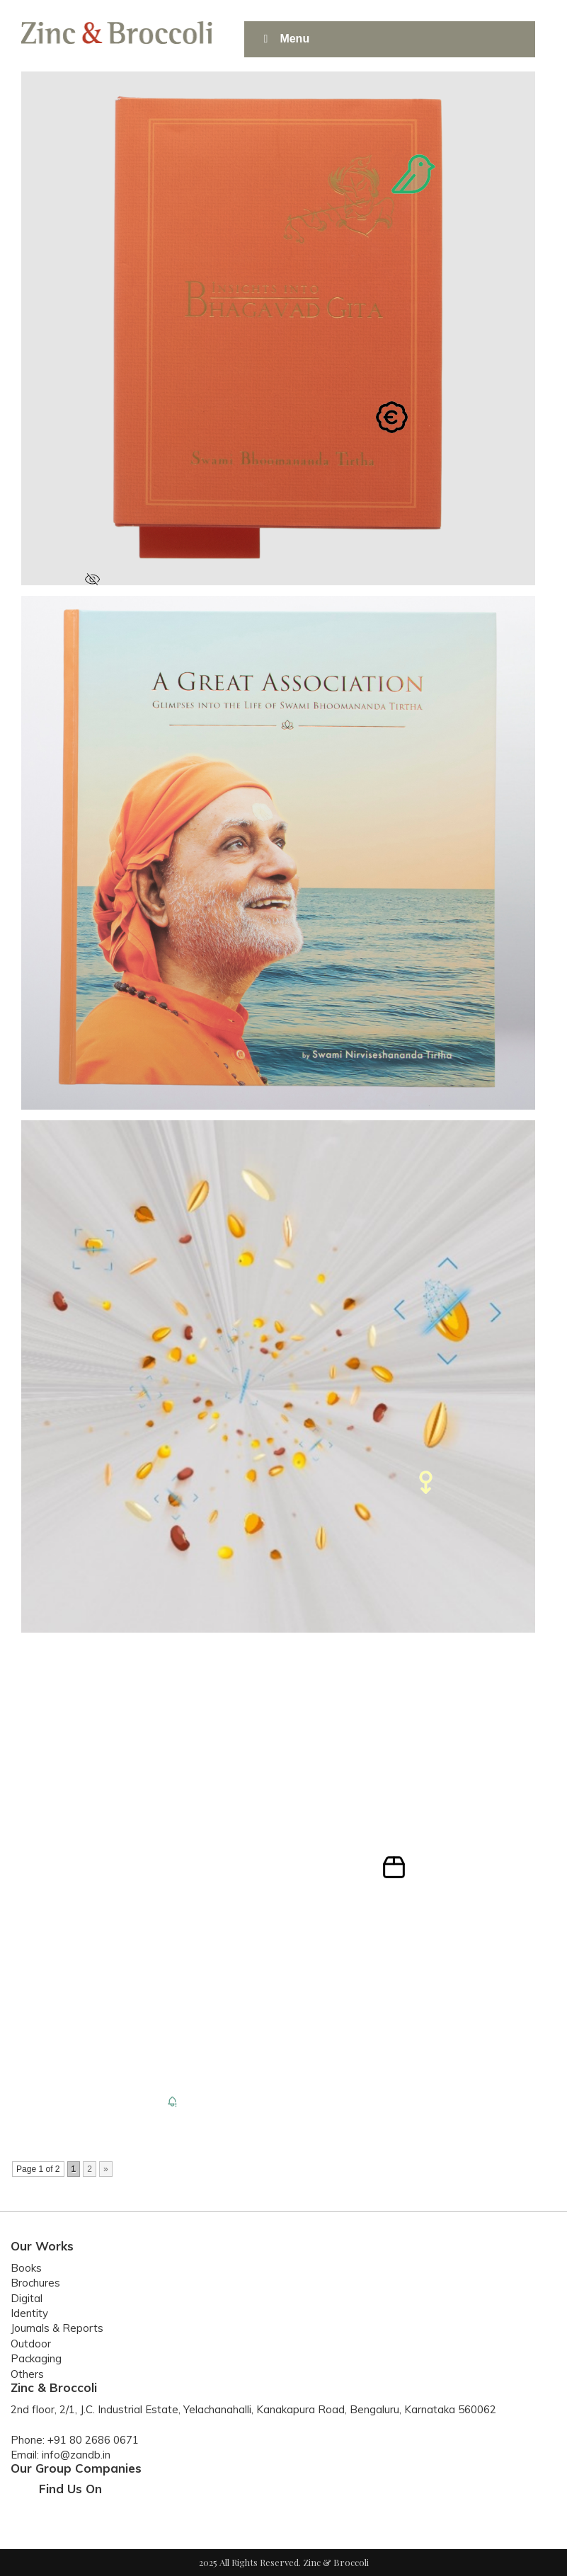 Image resolution: width=567 pixels, height=2576 pixels. What do you see at coordinates (92, 579) in the screenshot?
I see `hide password or sensitive content` at bounding box center [92, 579].